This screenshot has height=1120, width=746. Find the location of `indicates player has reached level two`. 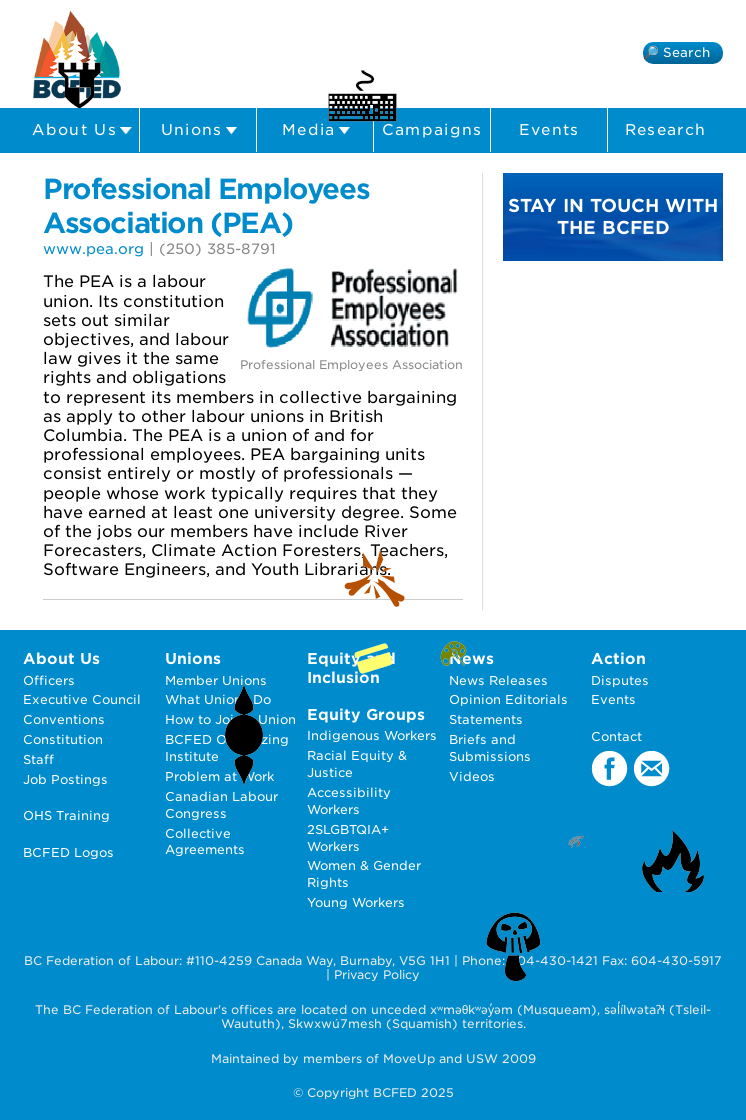

indicates player has reached level two is located at coordinates (244, 735).